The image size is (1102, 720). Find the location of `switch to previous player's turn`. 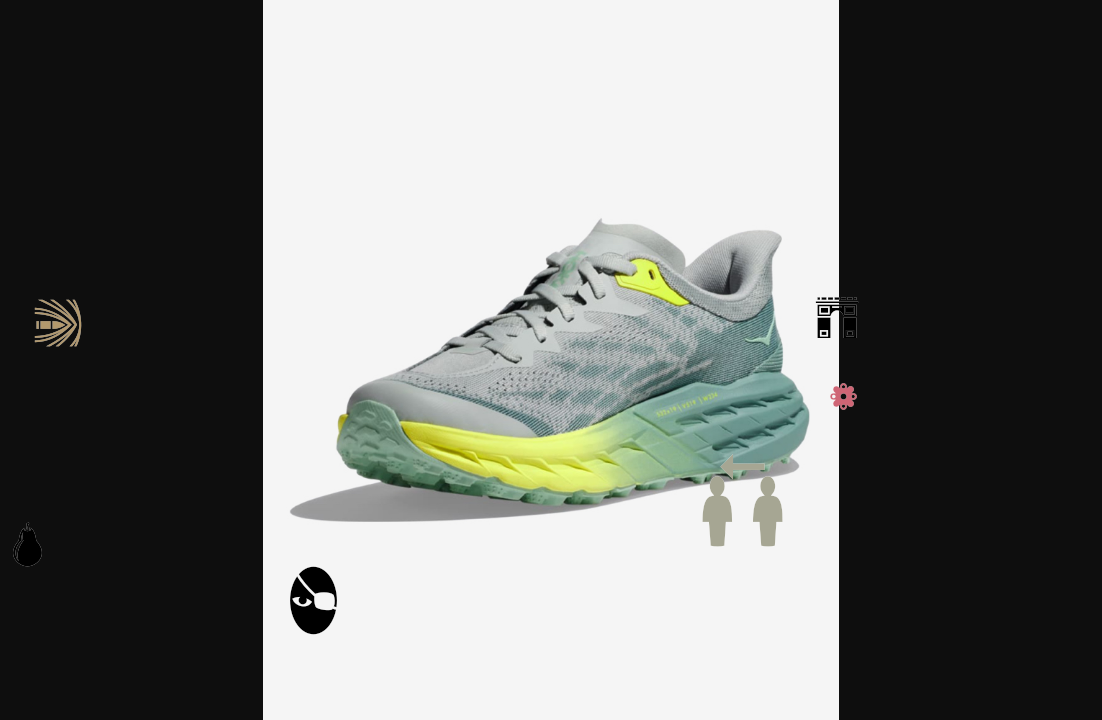

switch to previous player's turn is located at coordinates (742, 501).